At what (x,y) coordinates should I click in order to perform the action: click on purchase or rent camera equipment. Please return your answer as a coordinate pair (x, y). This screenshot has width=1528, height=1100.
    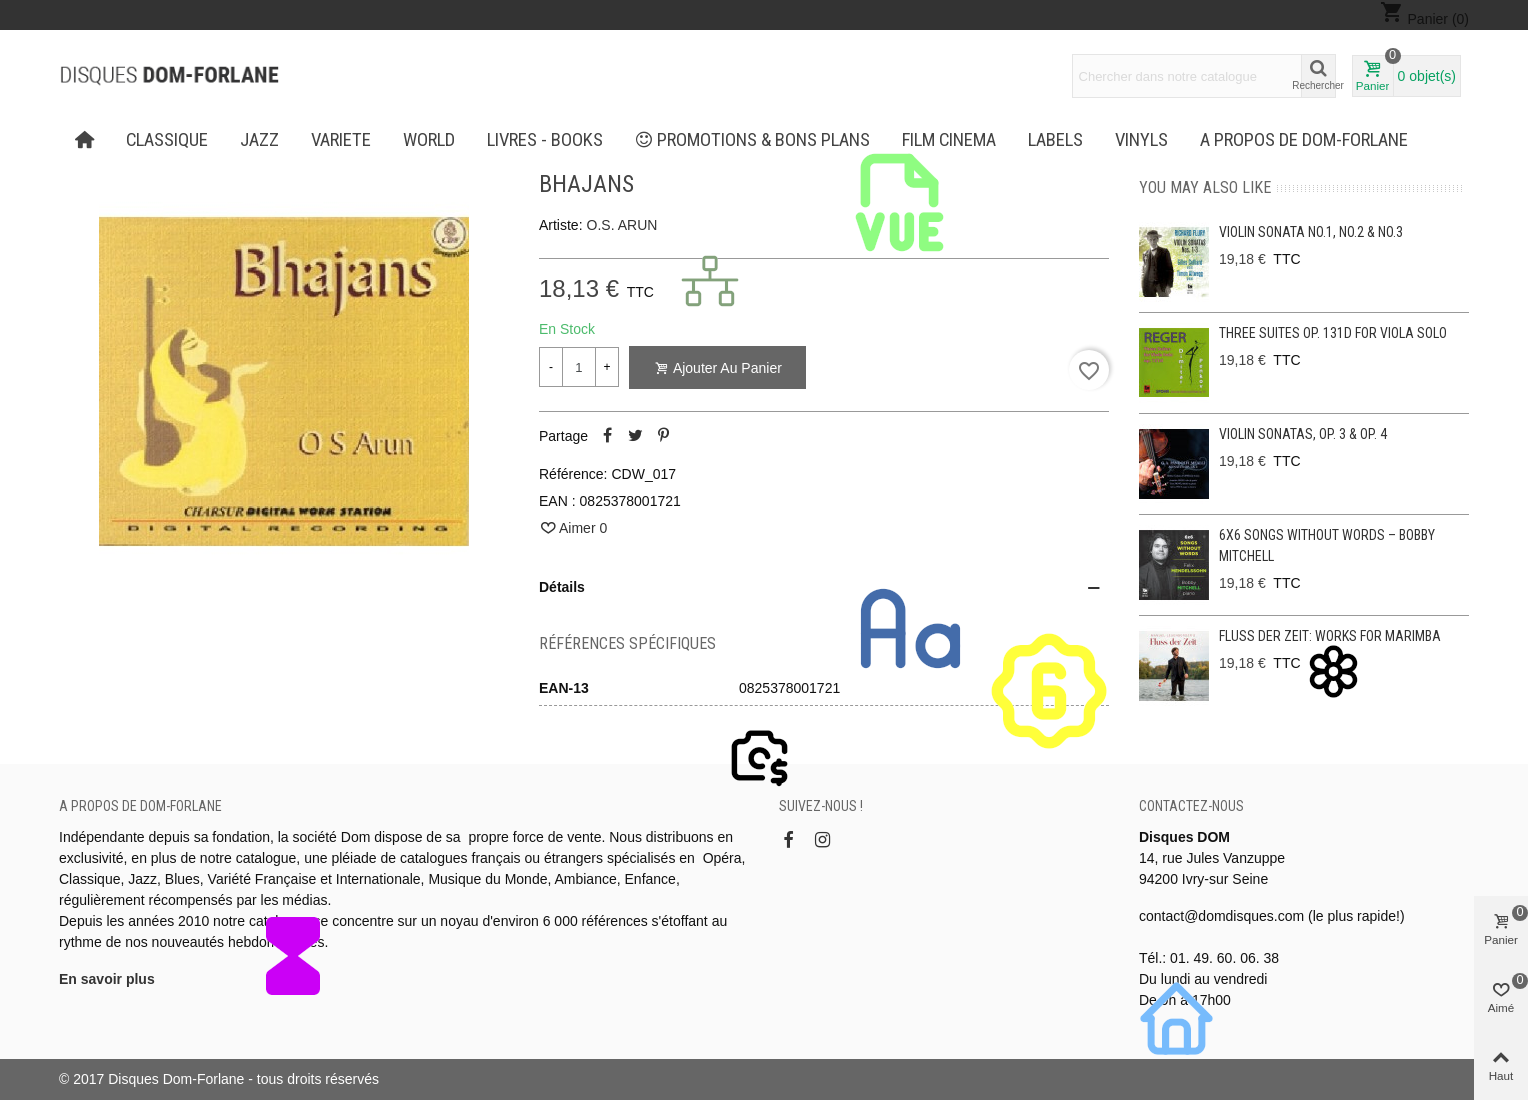
    Looking at the image, I should click on (759, 755).